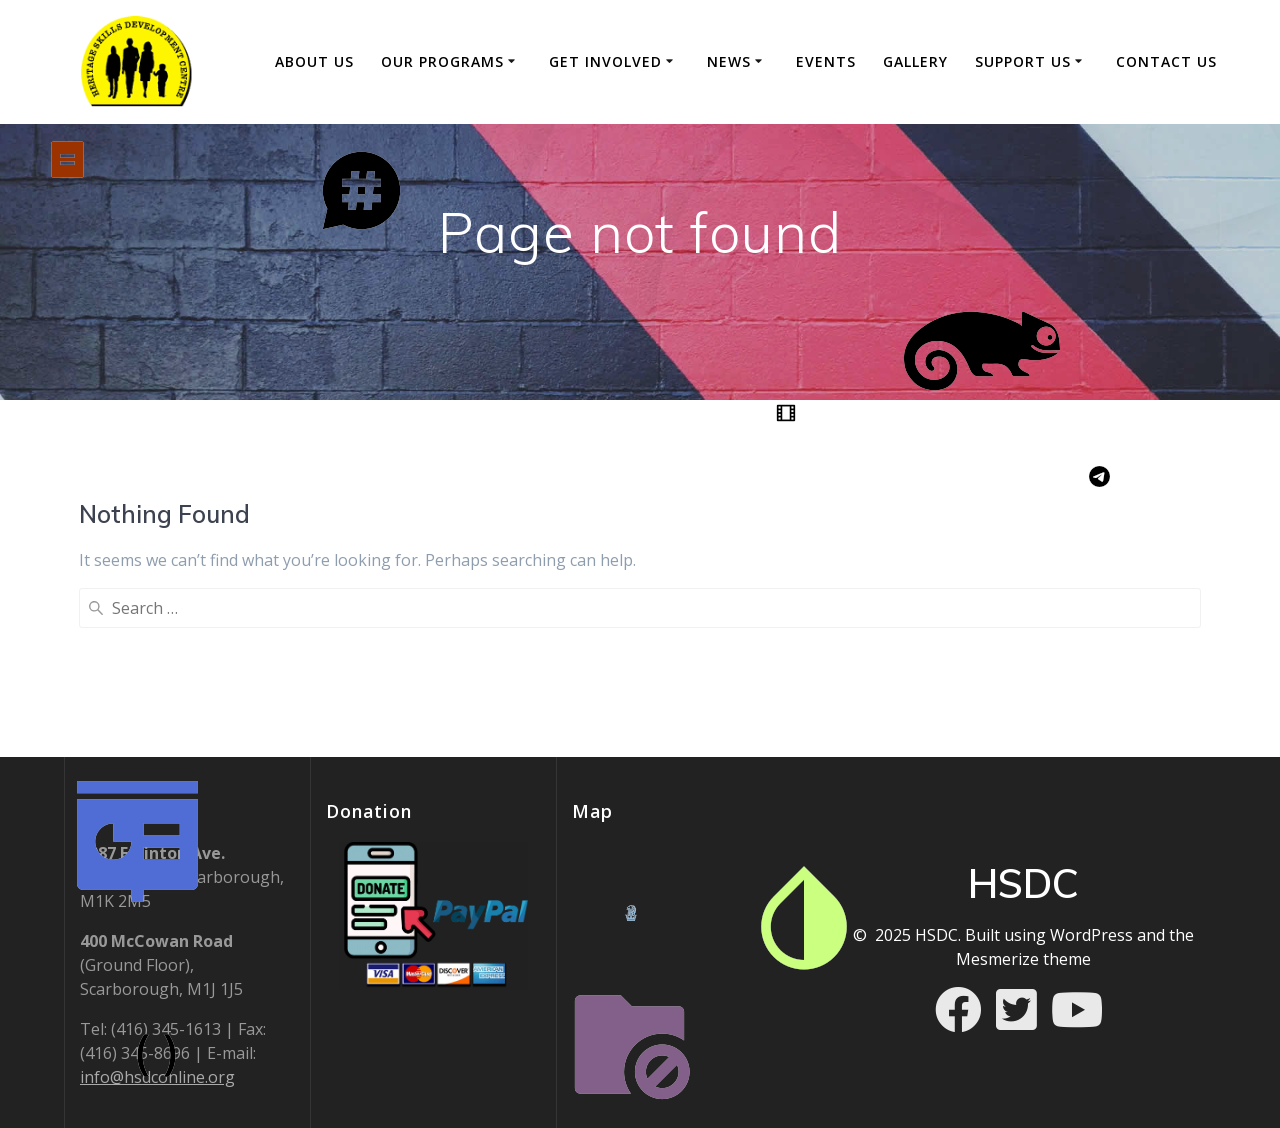 The image size is (1280, 1128). I want to click on view invoice or billing details, so click(67, 159).